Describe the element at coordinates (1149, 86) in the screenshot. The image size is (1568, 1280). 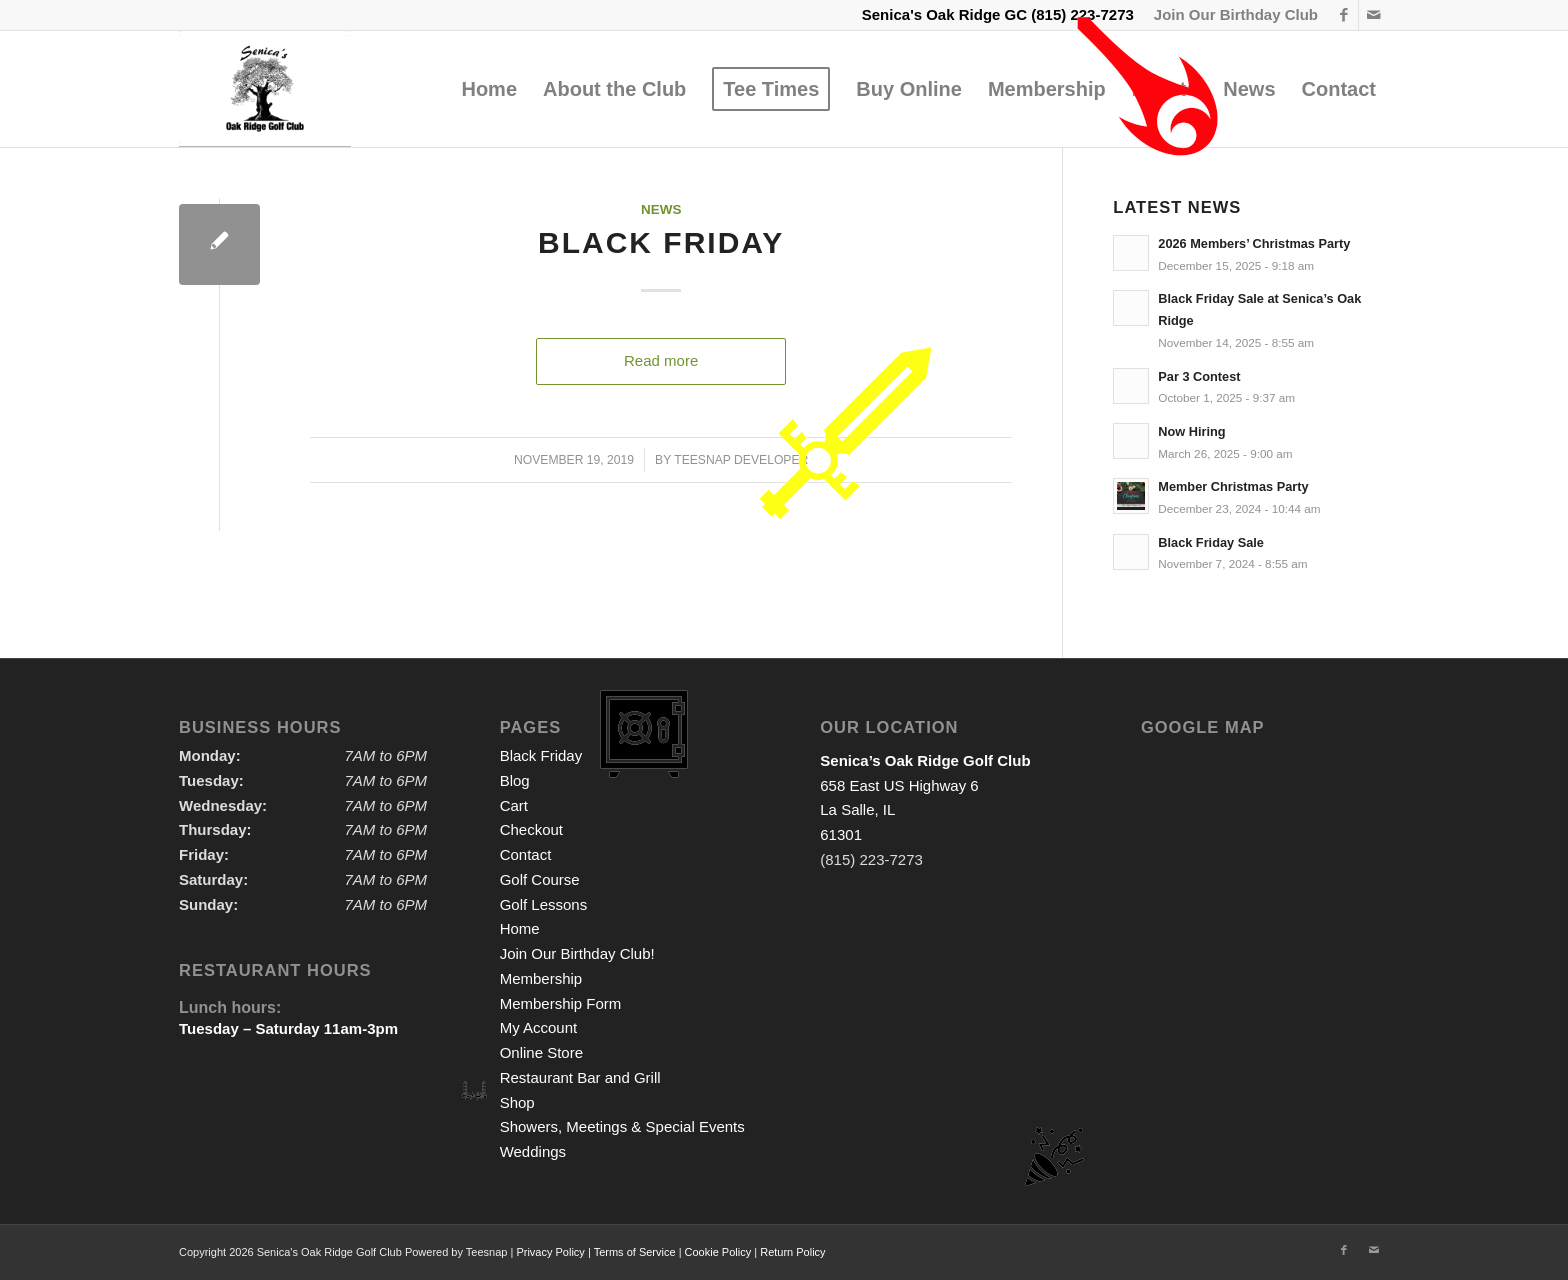
I see `cast a fire spell or ability` at that location.